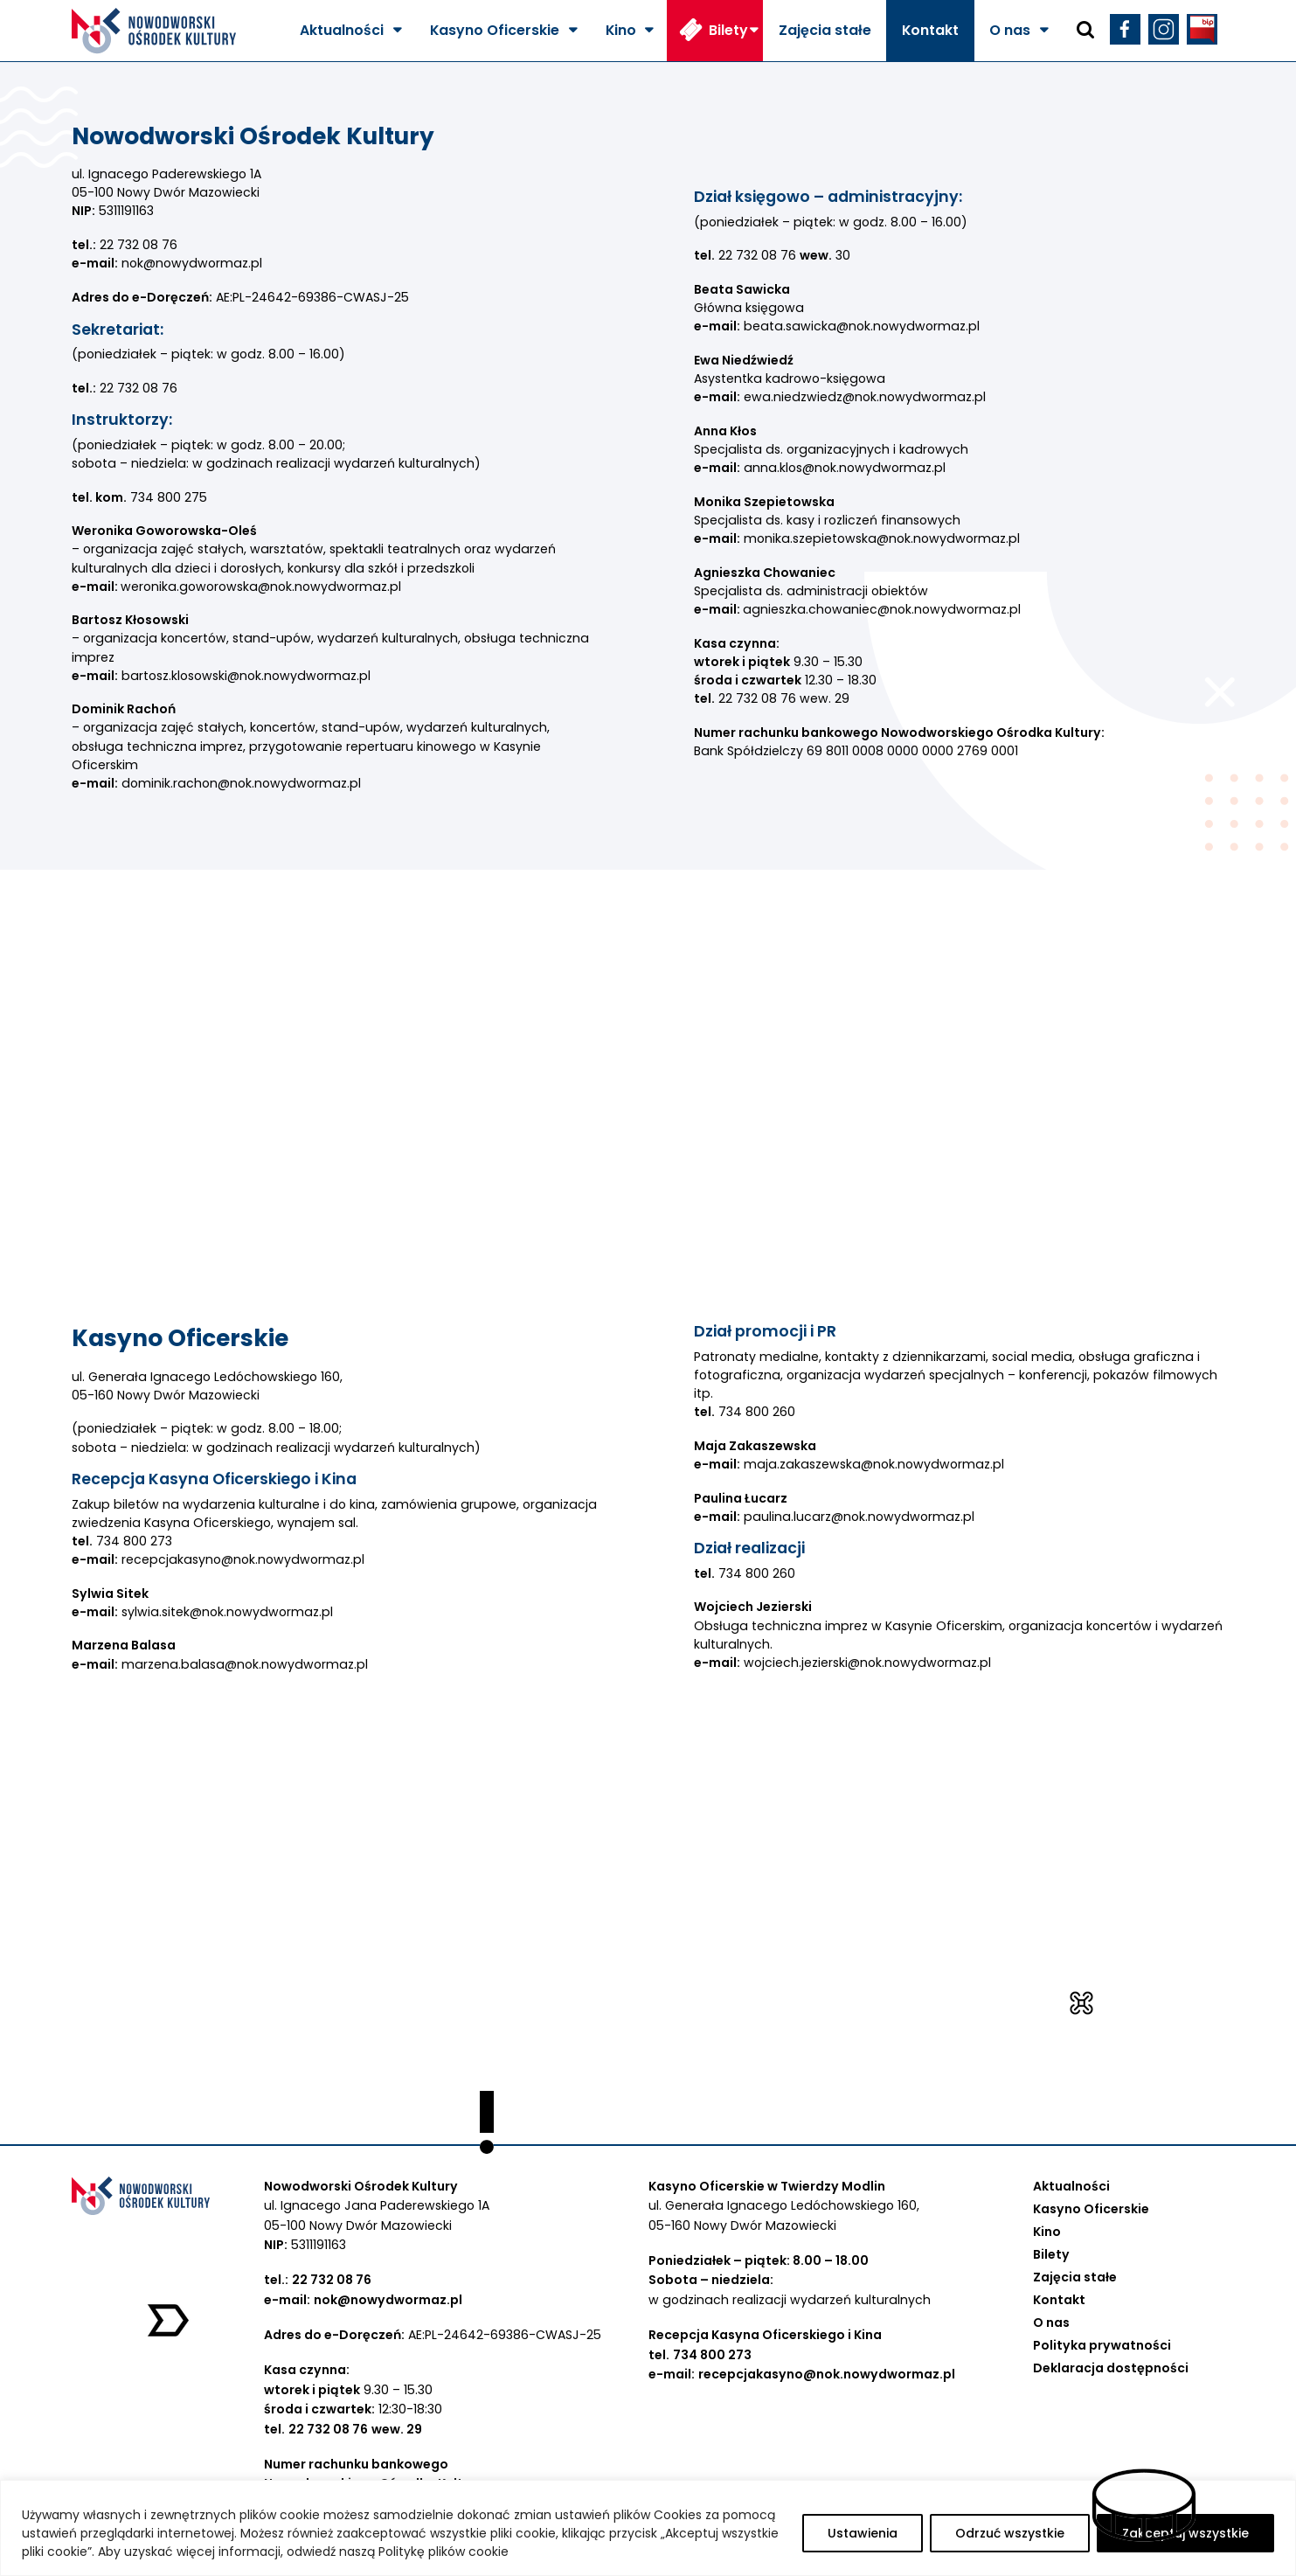 This screenshot has width=1296, height=2576. What do you see at coordinates (1144, 2505) in the screenshot?
I see `view your coin balance or currency` at bounding box center [1144, 2505].